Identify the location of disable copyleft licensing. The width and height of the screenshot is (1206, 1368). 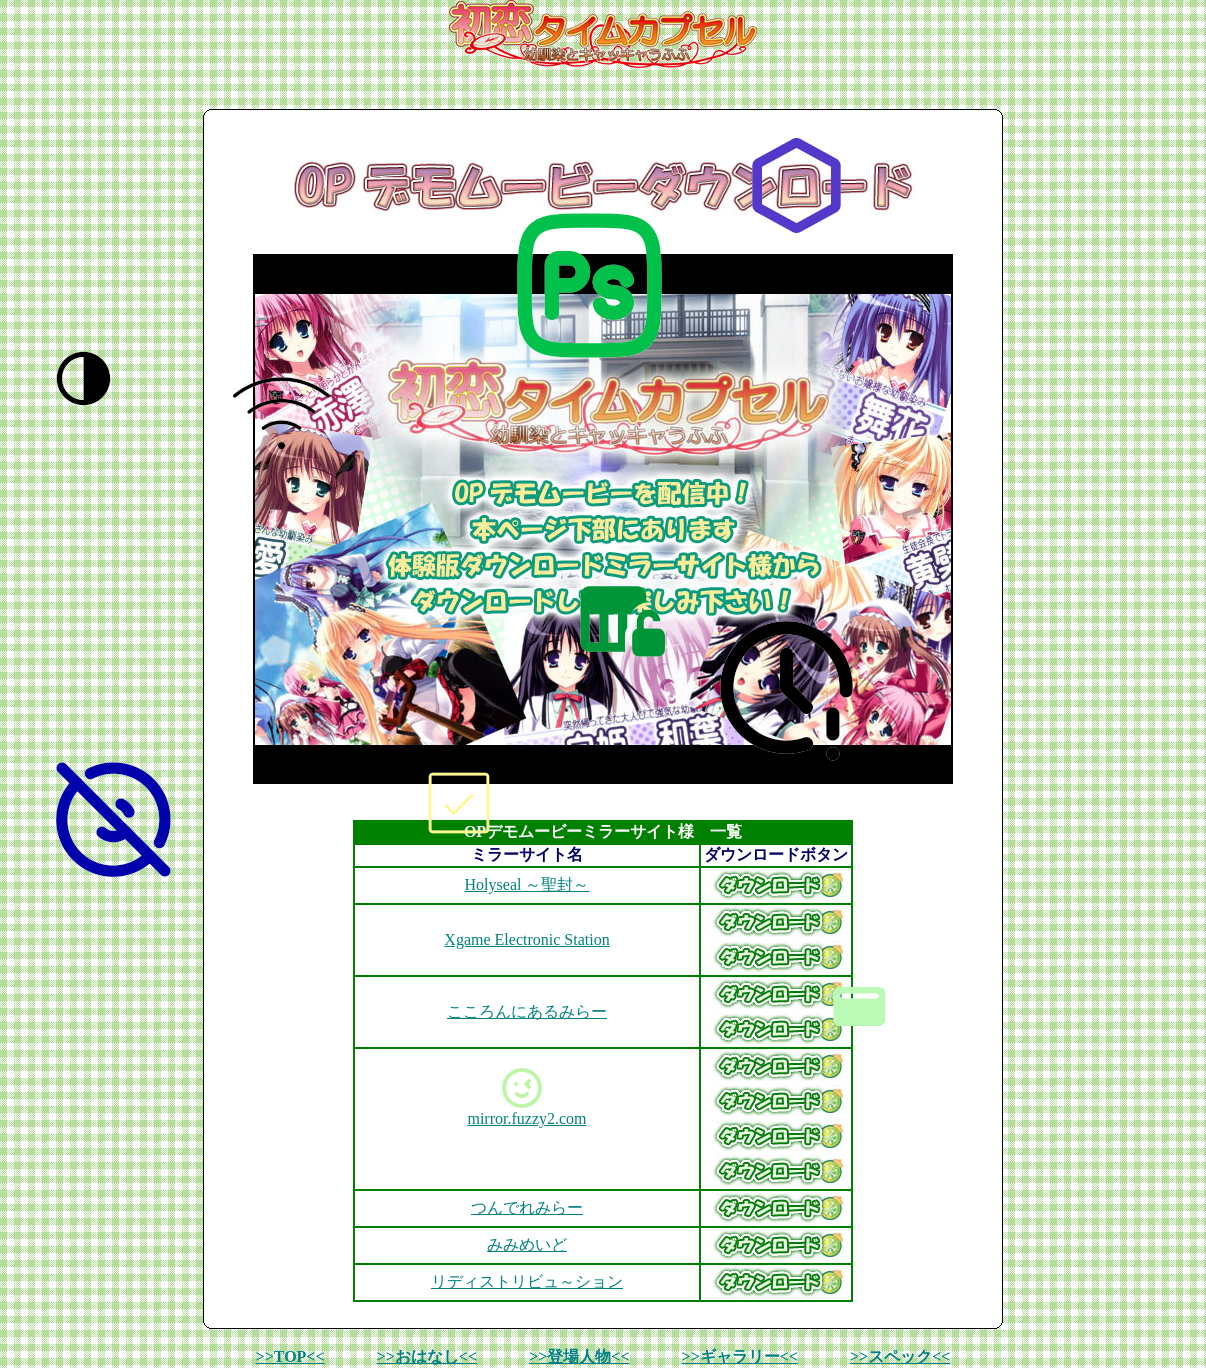
(113, 819).